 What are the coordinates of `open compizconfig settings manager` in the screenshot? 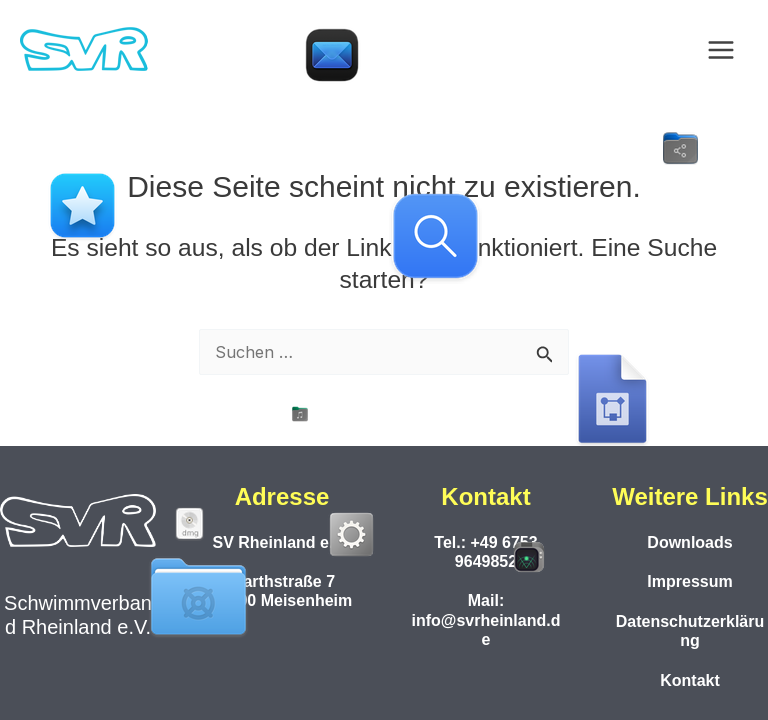 It's located at (82, 205).